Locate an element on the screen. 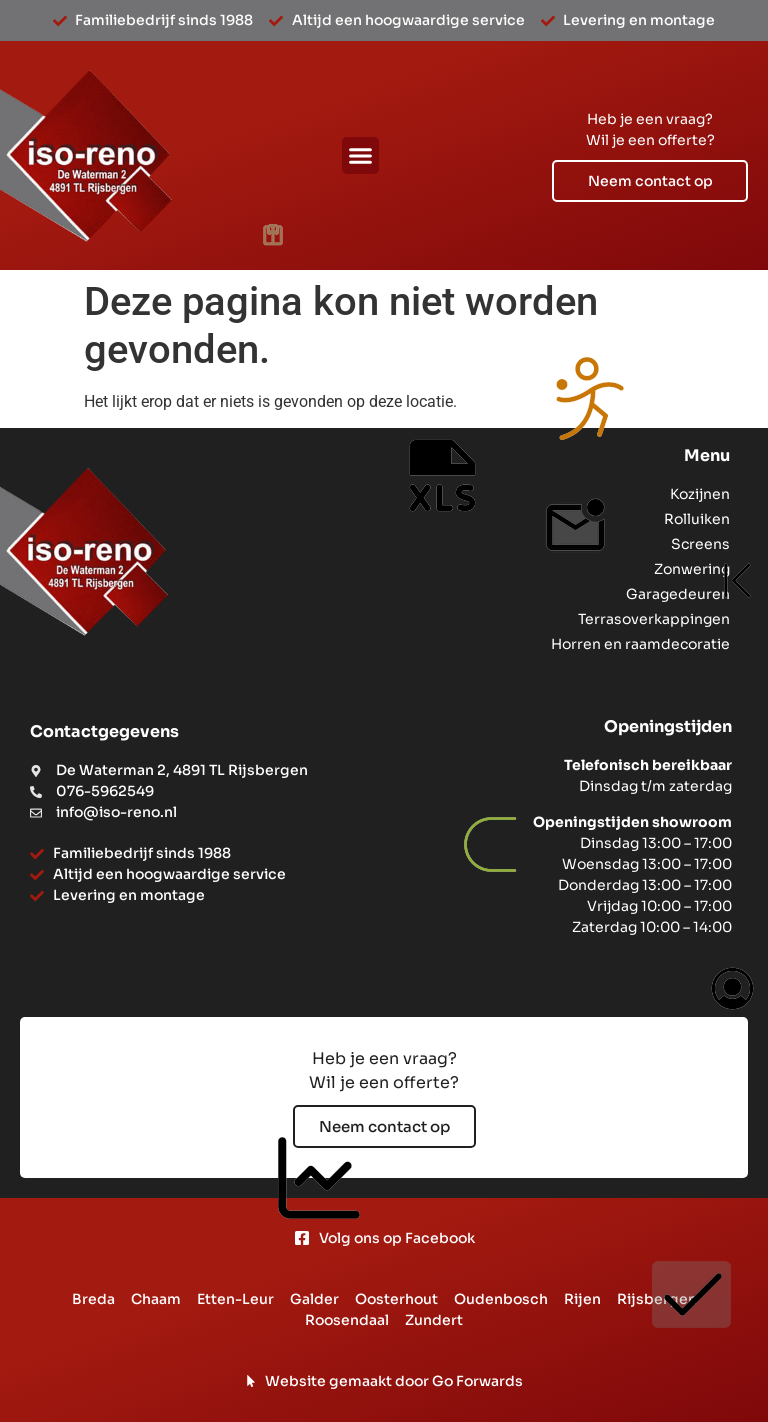  indicates a proper subset relationship in mathematical notation is located at coordinates (491, 844).